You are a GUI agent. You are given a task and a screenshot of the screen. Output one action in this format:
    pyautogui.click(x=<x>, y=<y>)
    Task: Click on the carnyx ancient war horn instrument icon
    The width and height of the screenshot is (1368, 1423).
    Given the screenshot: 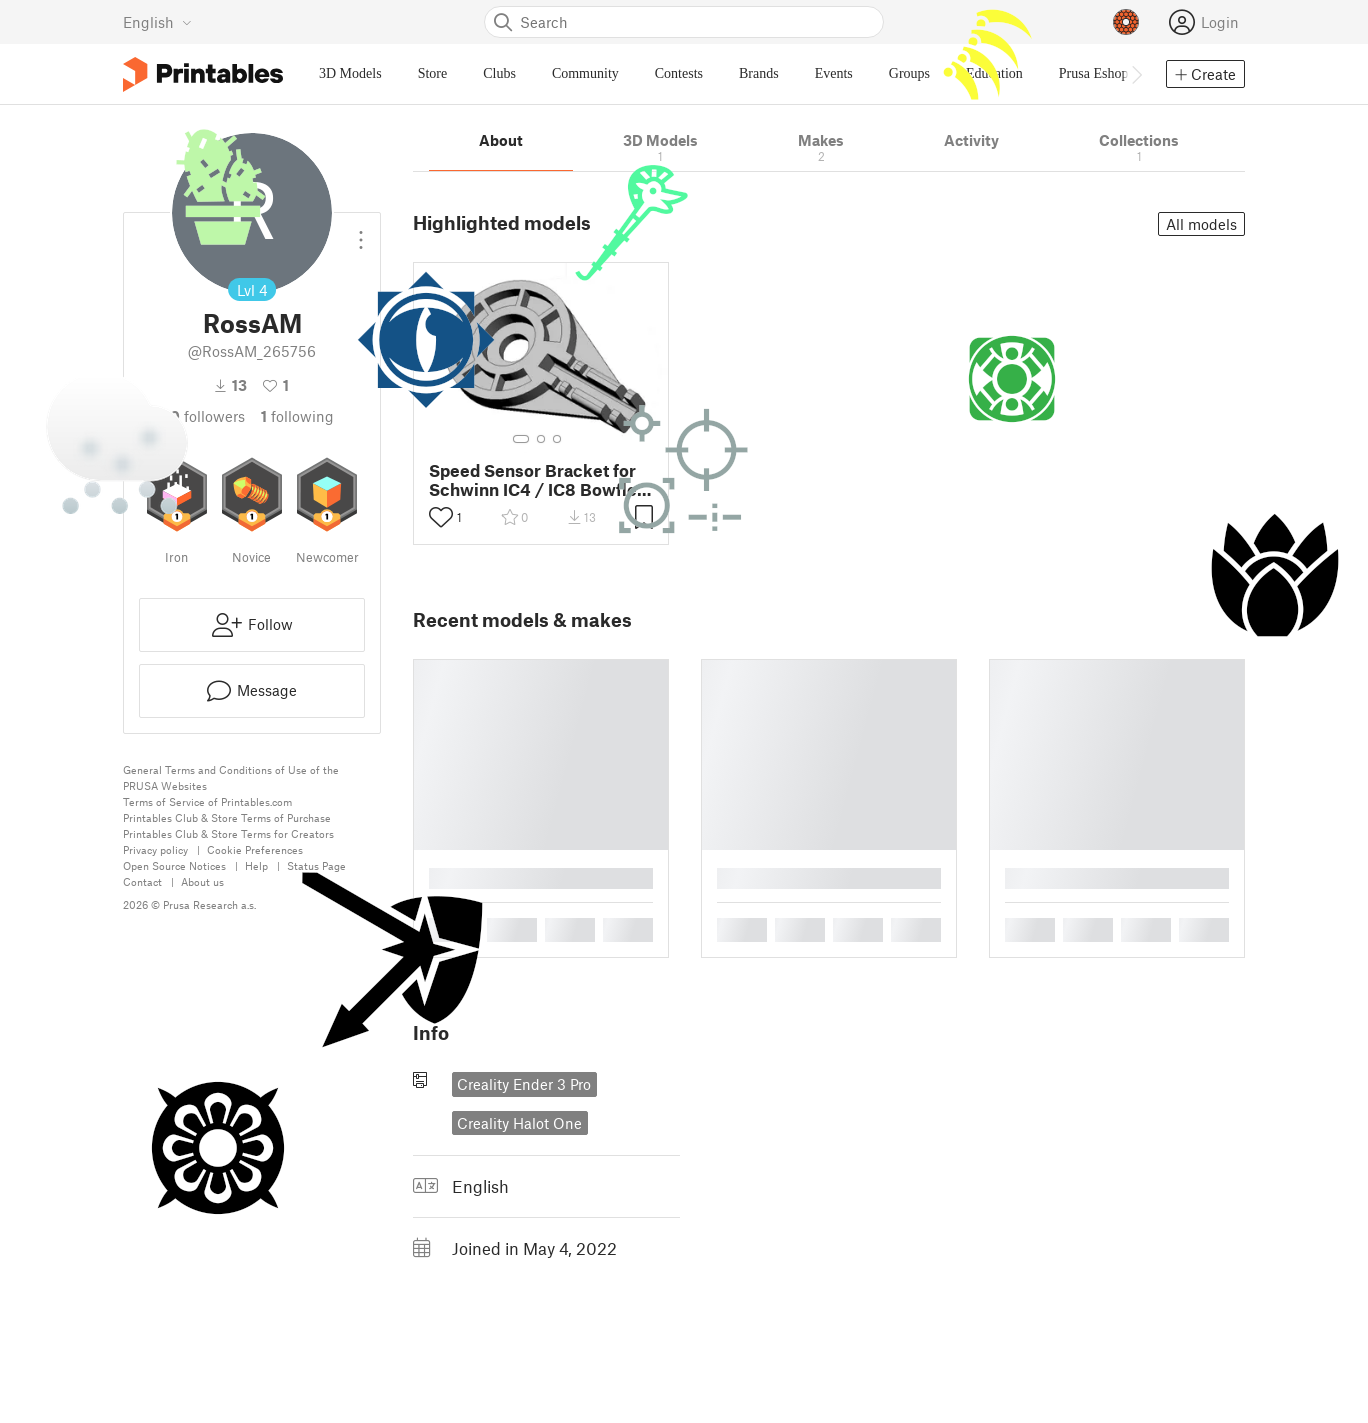 What is the action you would take?
    pyautogui.click(x=628, y=222)
    